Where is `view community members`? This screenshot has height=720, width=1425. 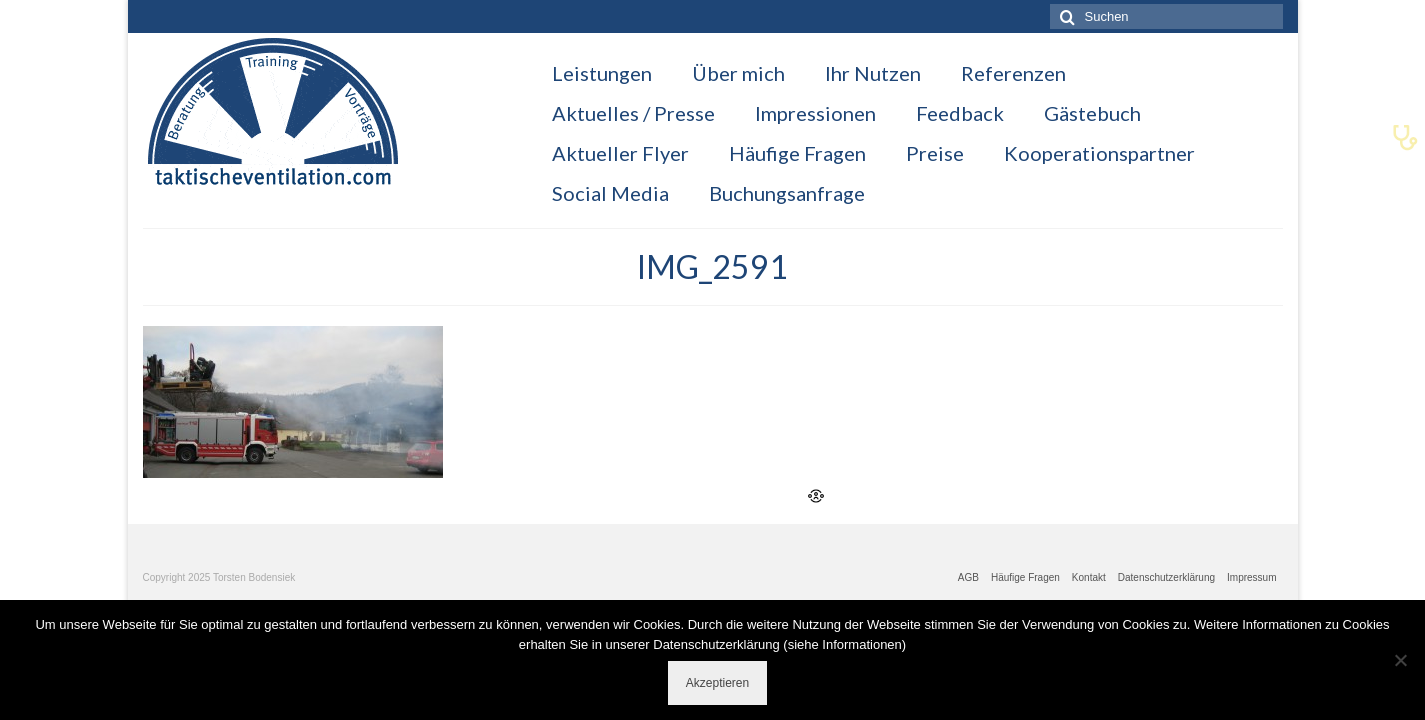
view community members is located at coordinates (816, 496).